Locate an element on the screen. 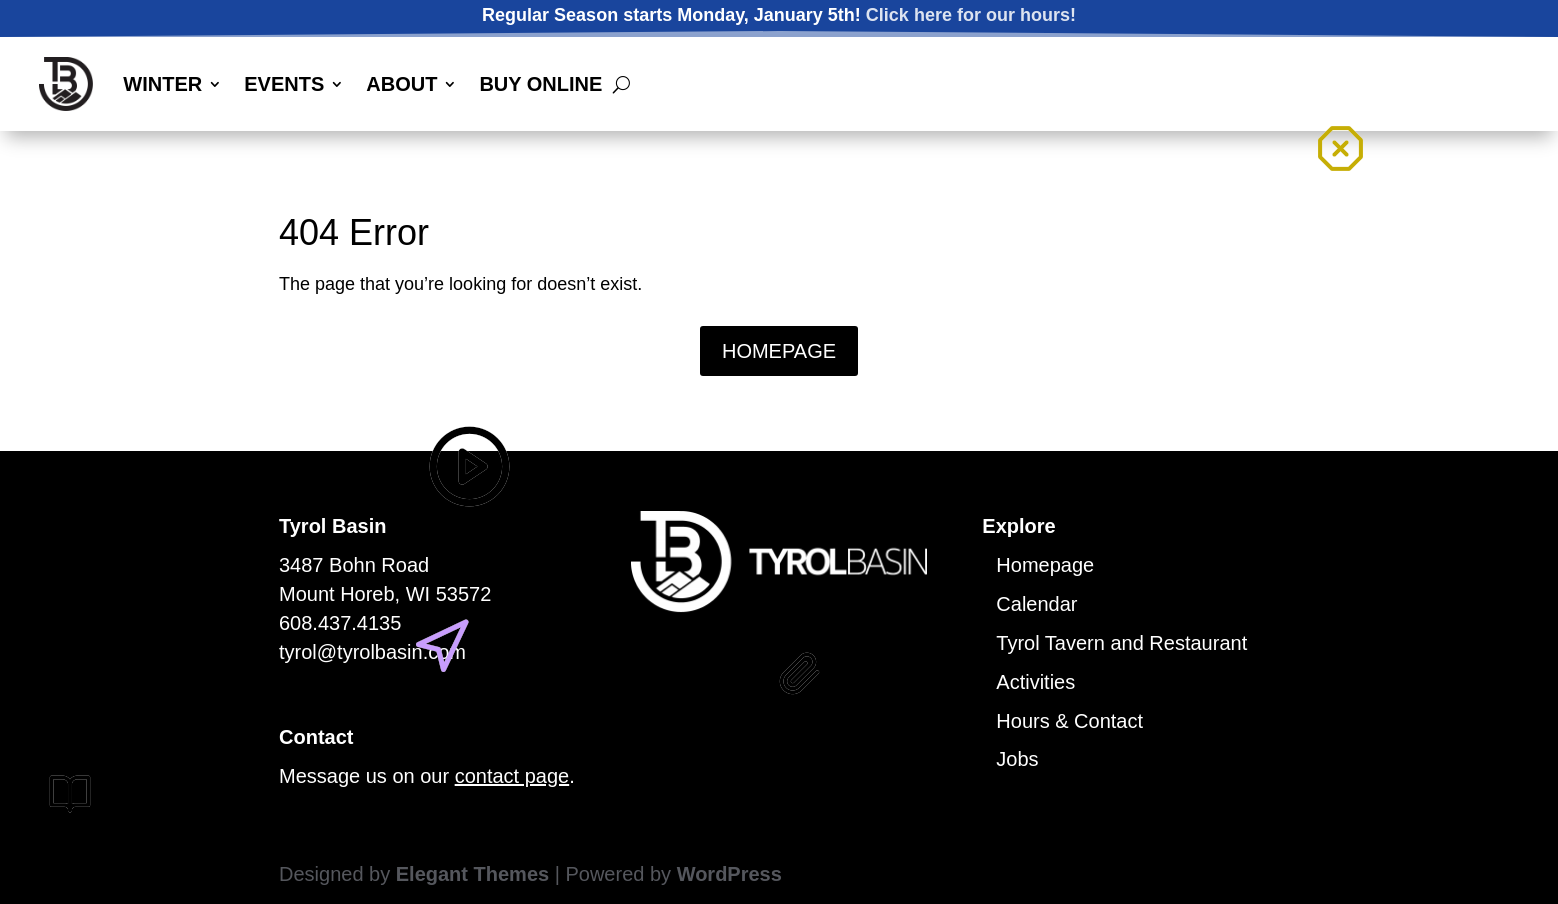 The height and width of the screenshot is (904, 1558). attach a file to your message is located at coordinates (800, 674).